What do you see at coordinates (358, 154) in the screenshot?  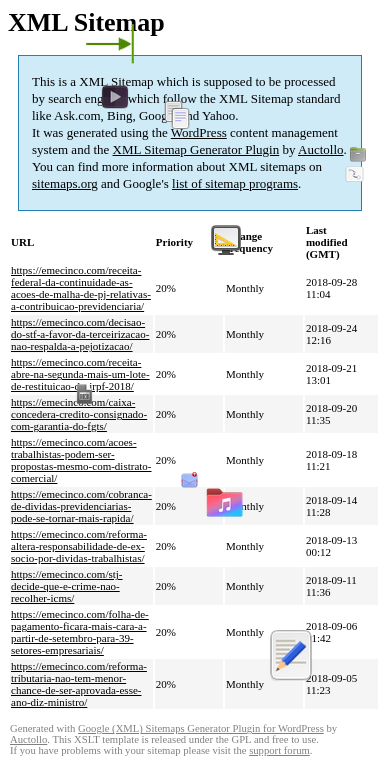 I see `open file manager application` at bounding box center [358, 154].